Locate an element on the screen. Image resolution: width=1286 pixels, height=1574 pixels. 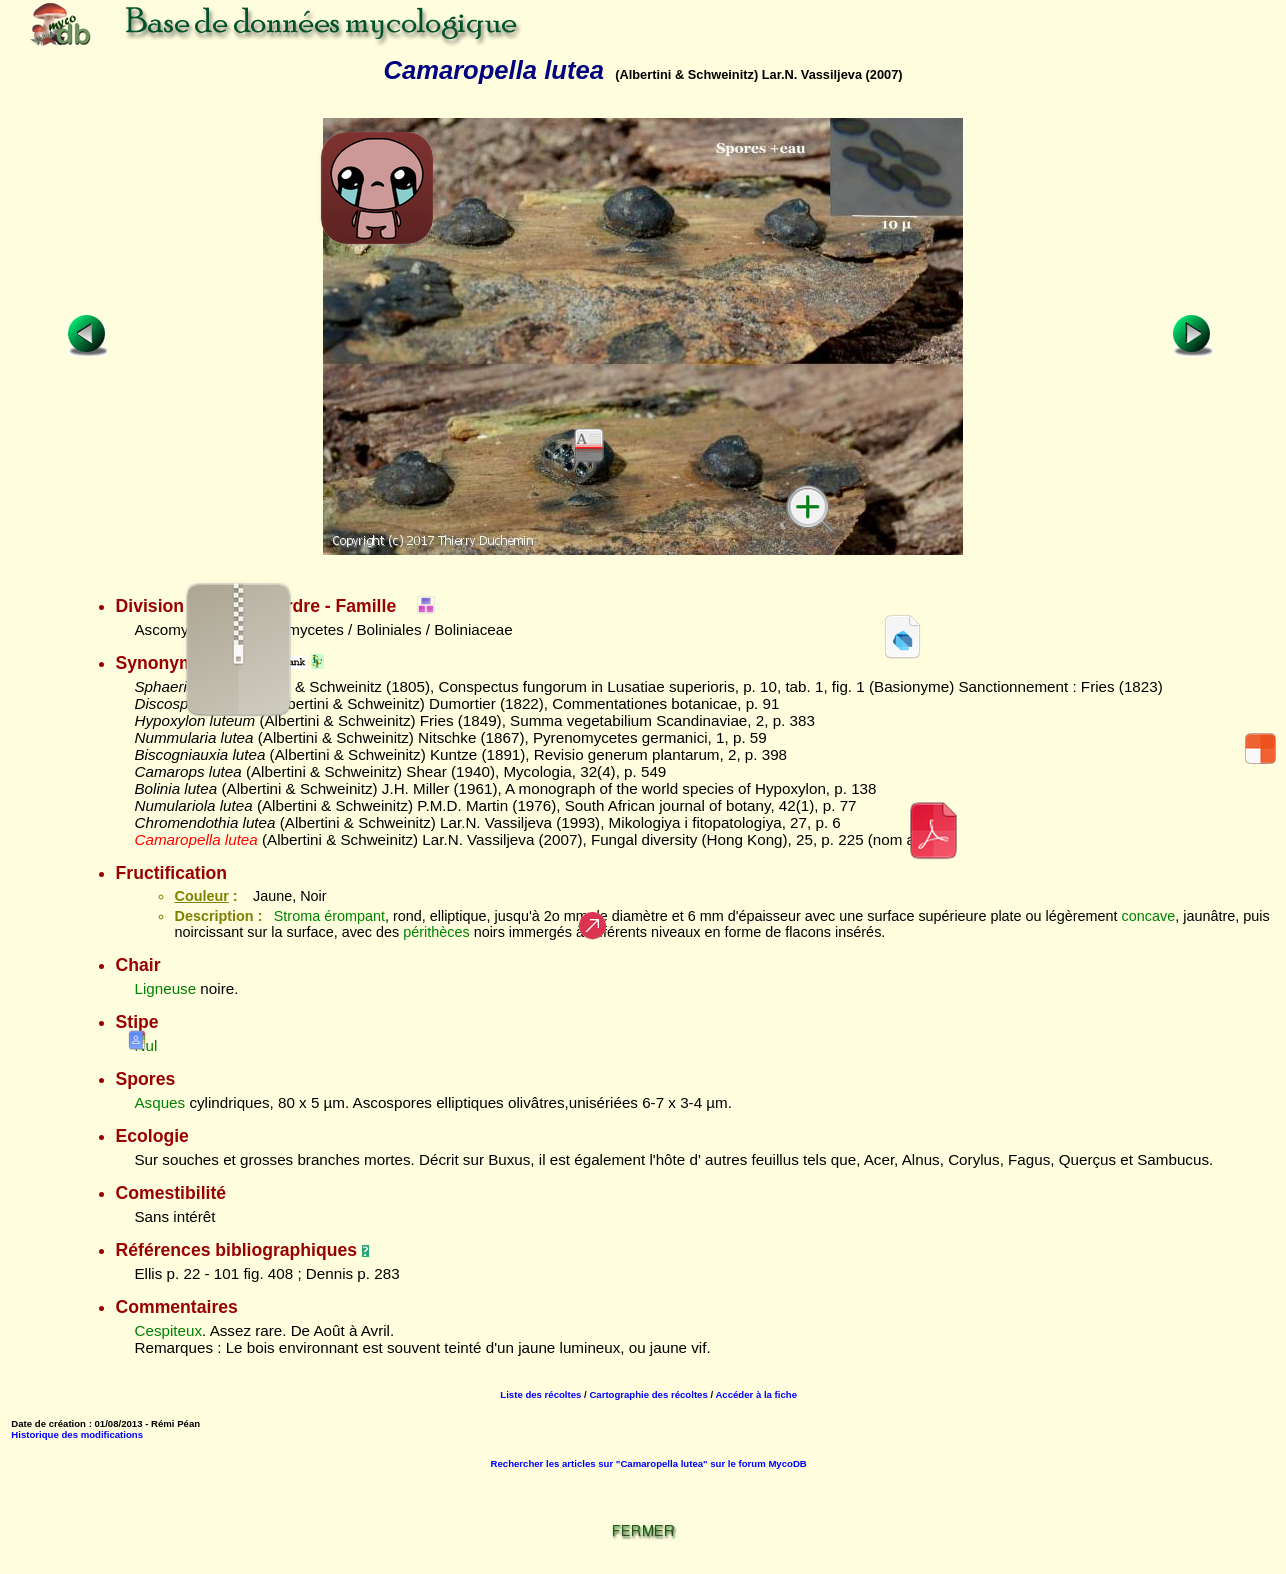
open document scanner app is located at coordinates (589, 445).